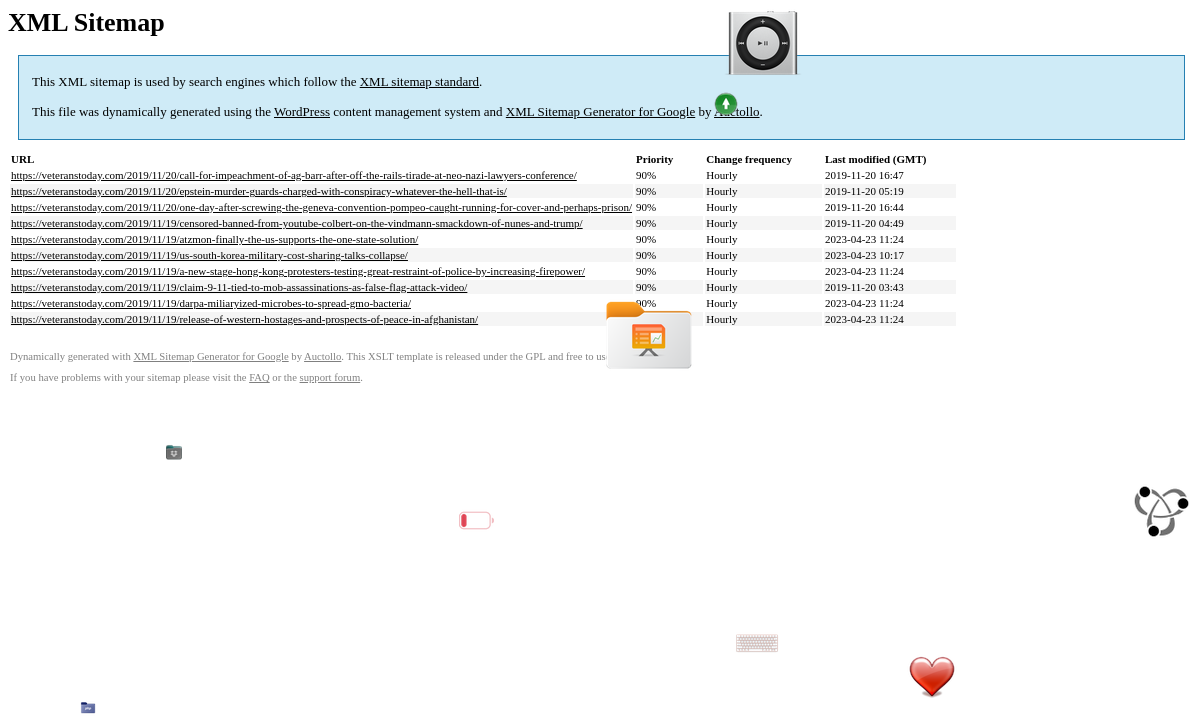 The height and width of the screenshot is (720, 1203). Describe the element at coordinates (174, 452) in the screenshot. I see `open your dropbox synced folder` at that location.